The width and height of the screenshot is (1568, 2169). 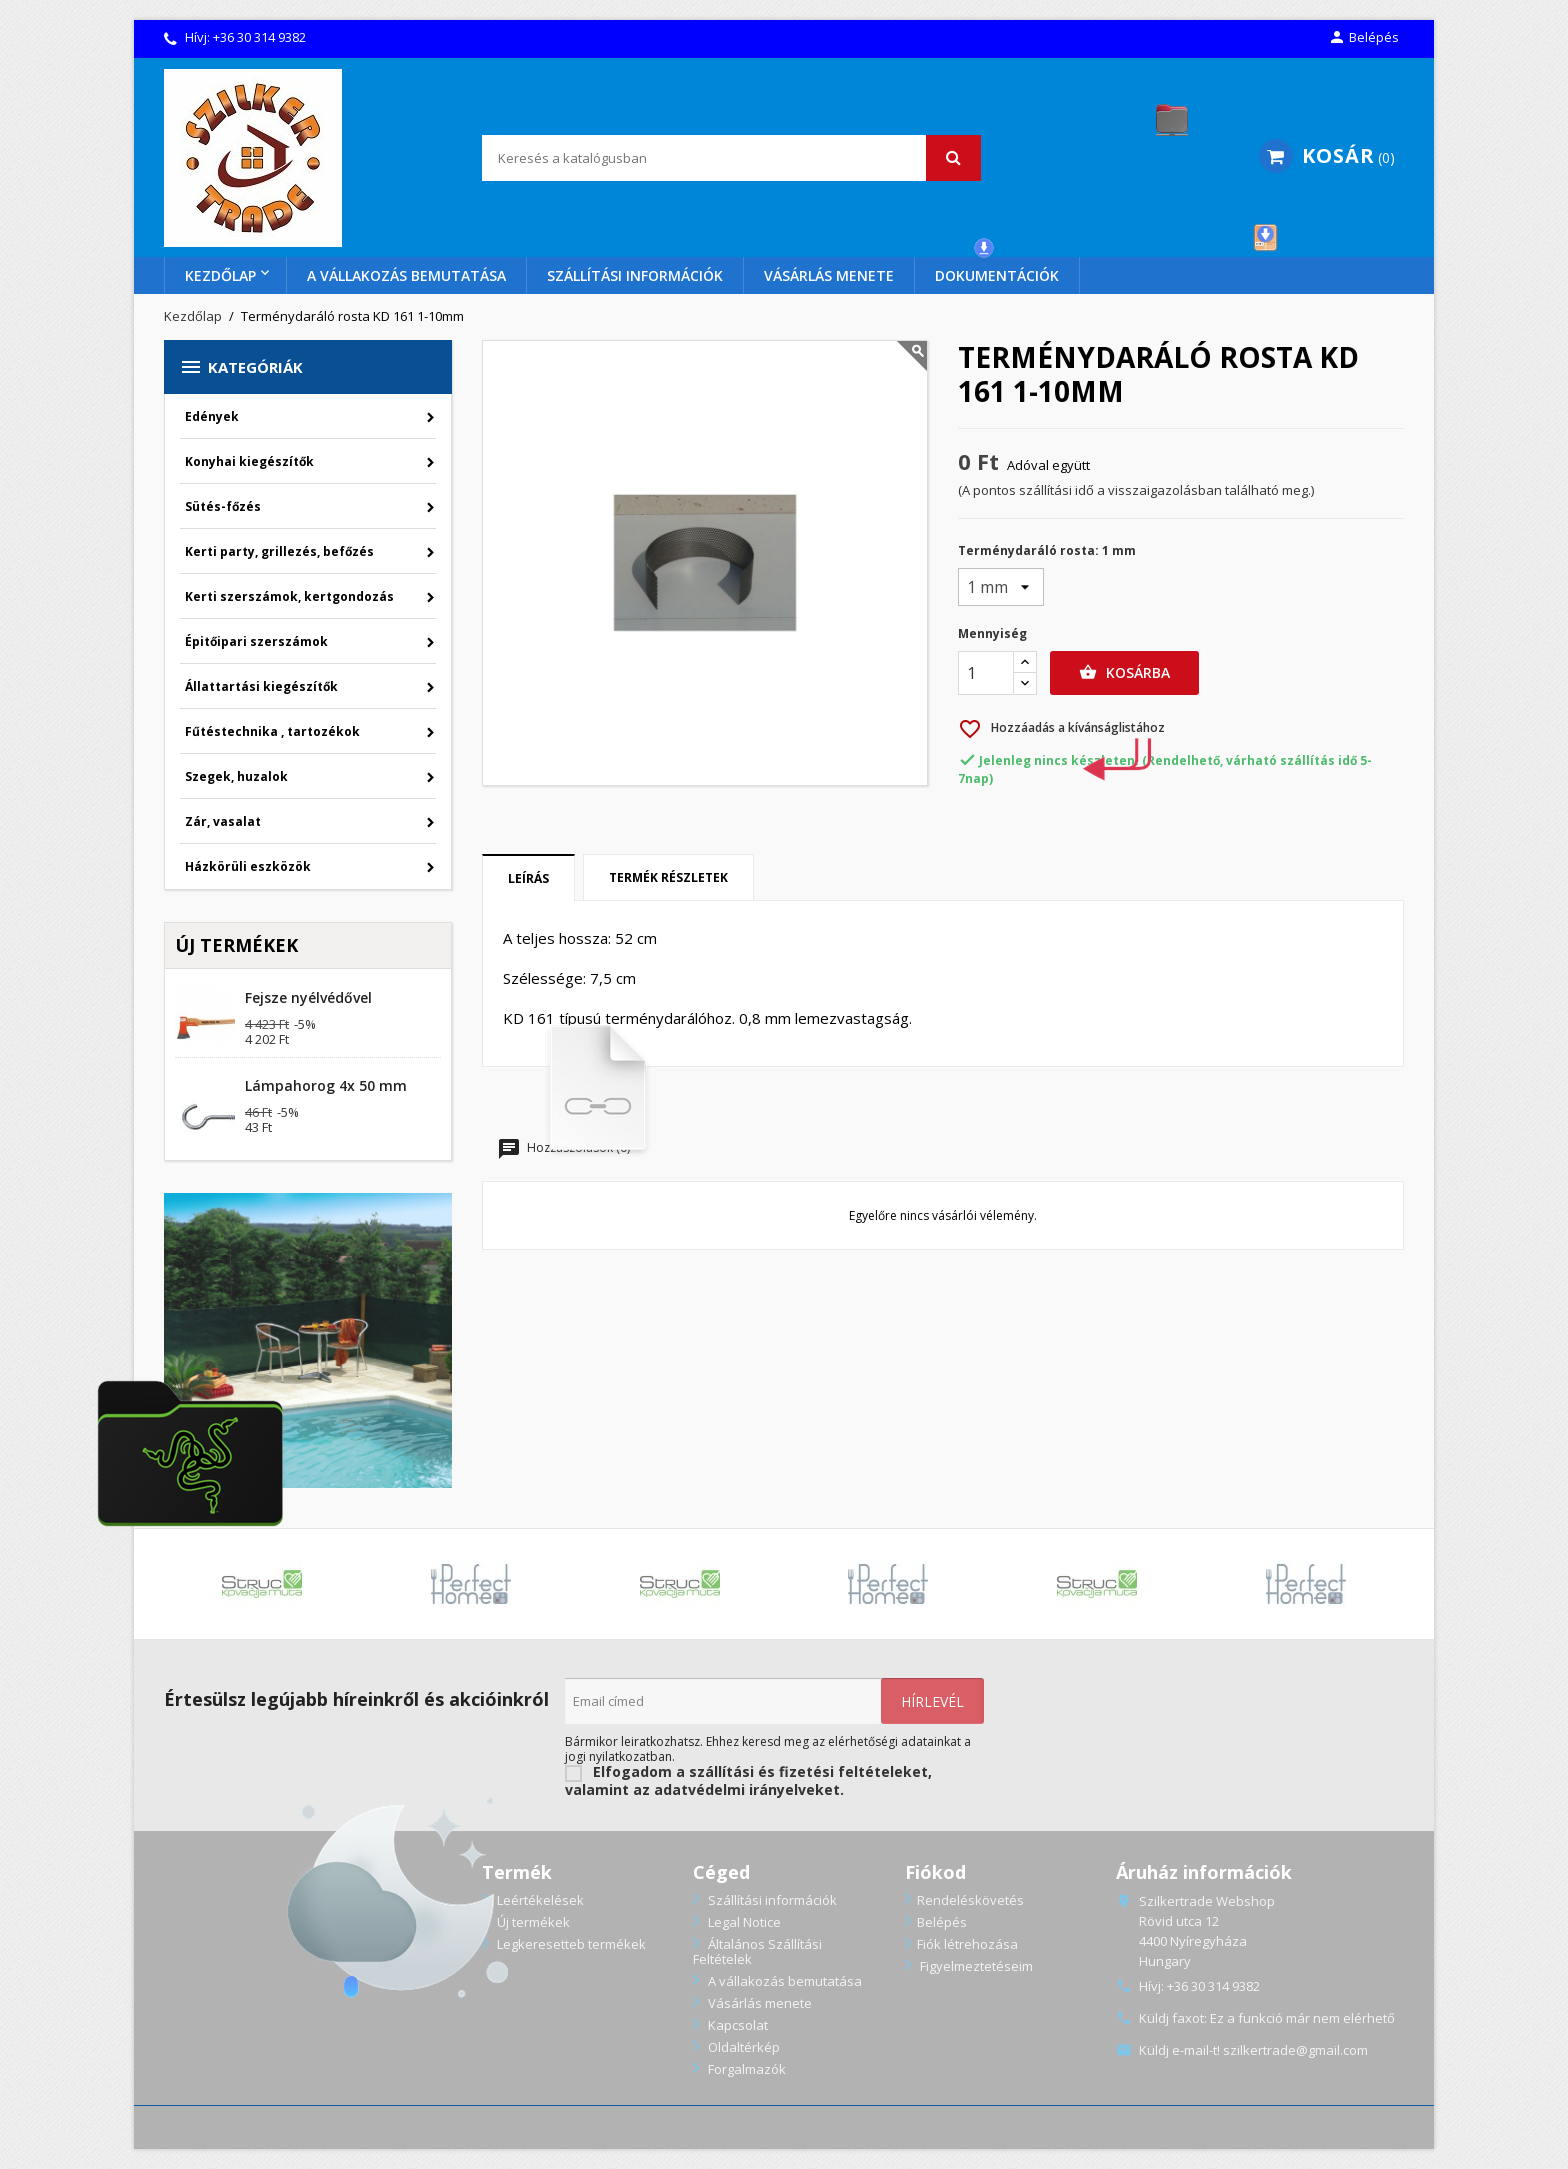 What do you see at coordinates (984, 248) in the screenshot?
I see `access your downloads folder` at bounding box center [984, 248].